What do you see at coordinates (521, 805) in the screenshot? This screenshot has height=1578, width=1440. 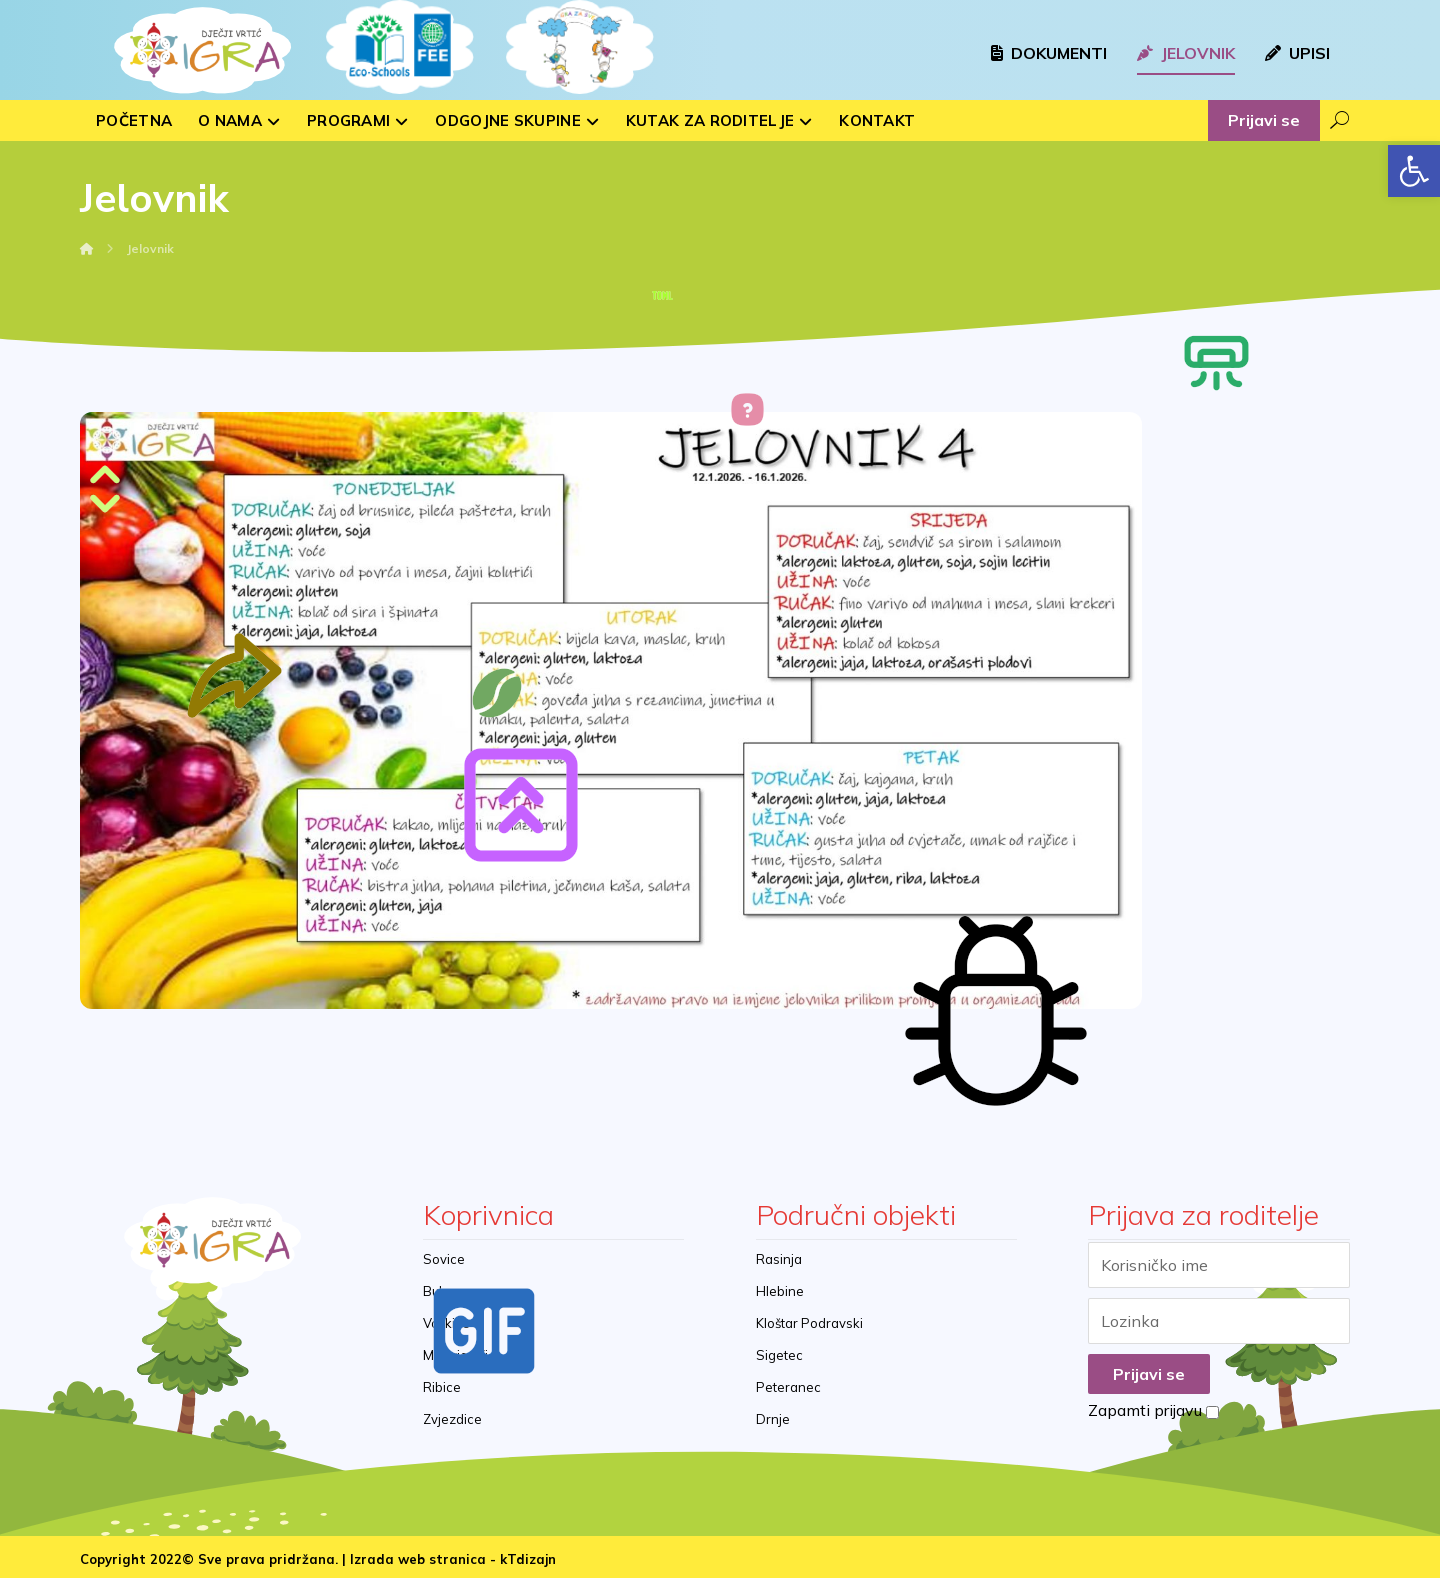 I see `scroll to top of page` at bounding box center [521, 805].